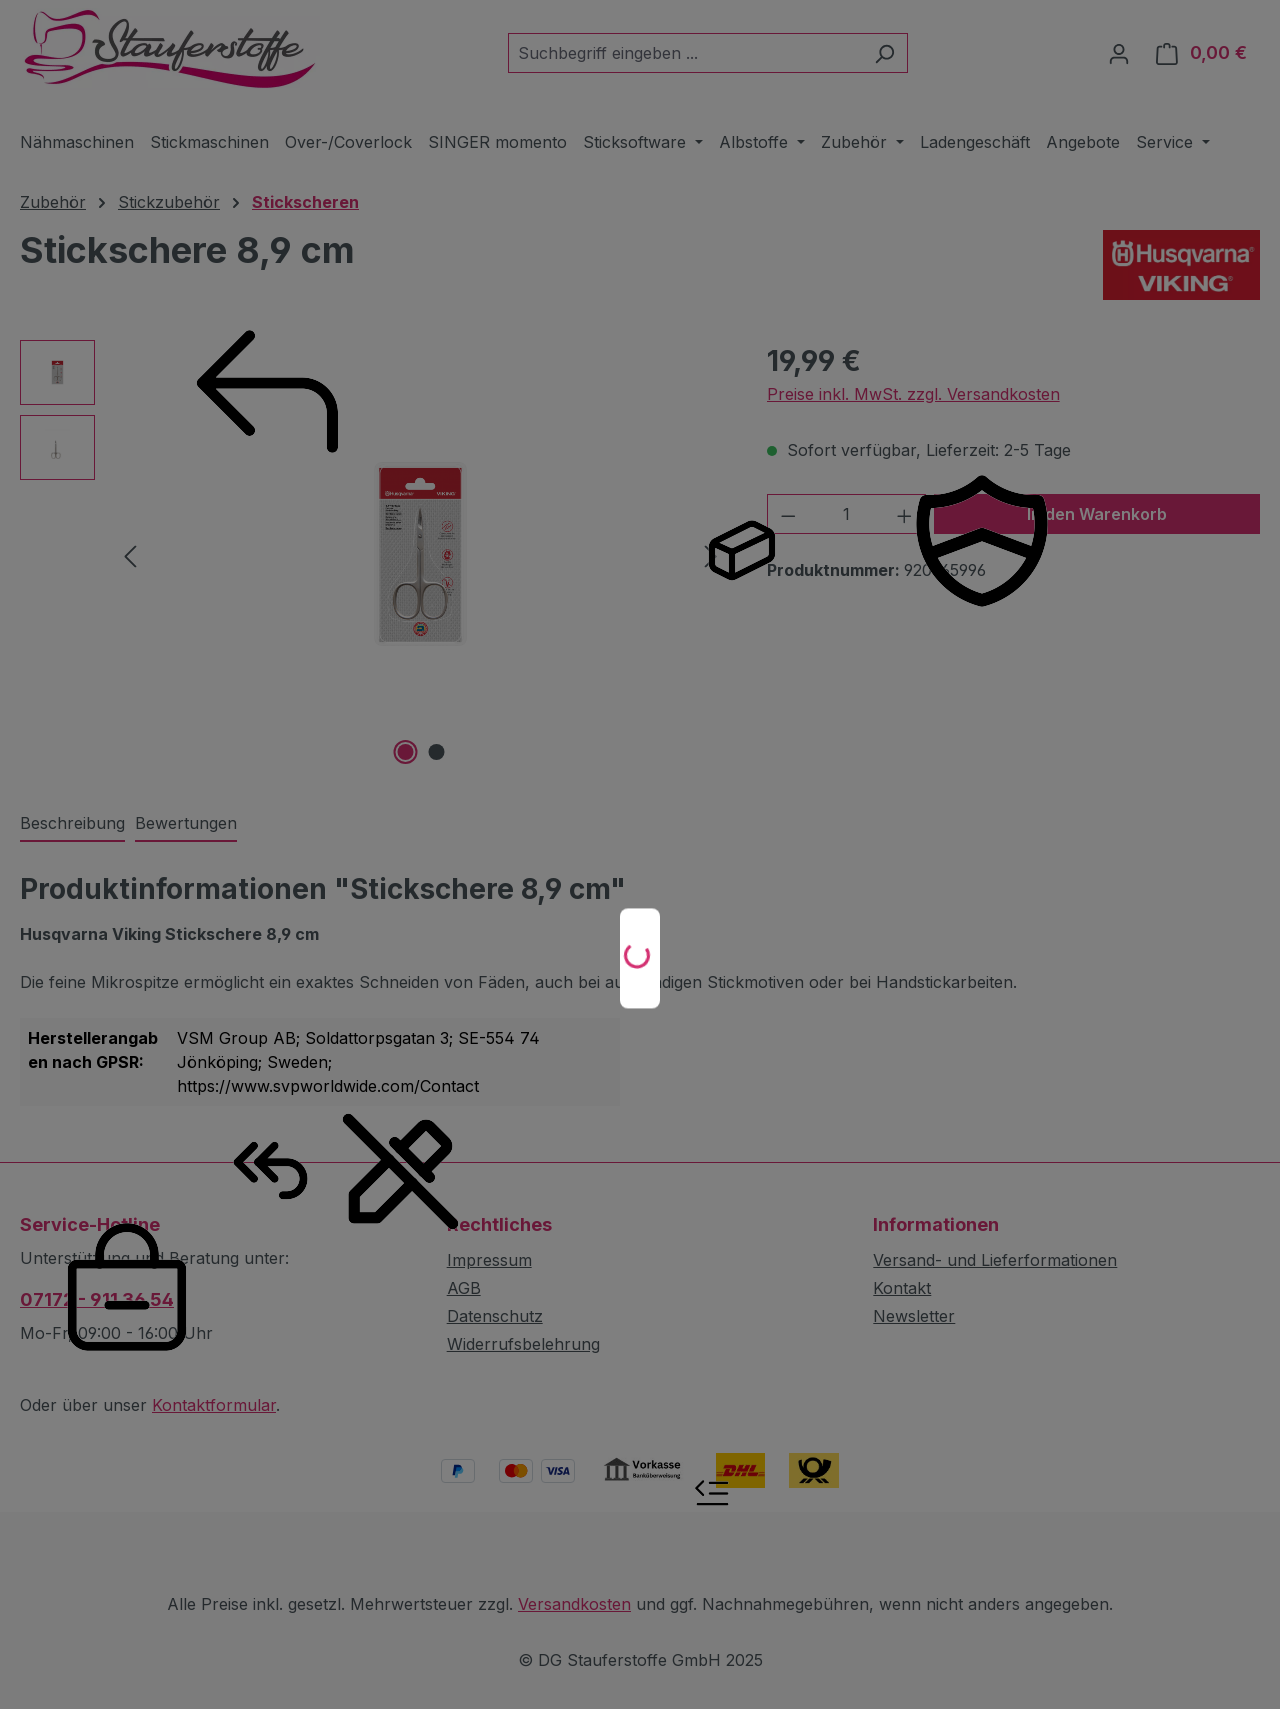  What do you see at coordinates (400, 1171) in the screenshot?
I see `color picker tool disabled` at bounding box center [400, 1171].